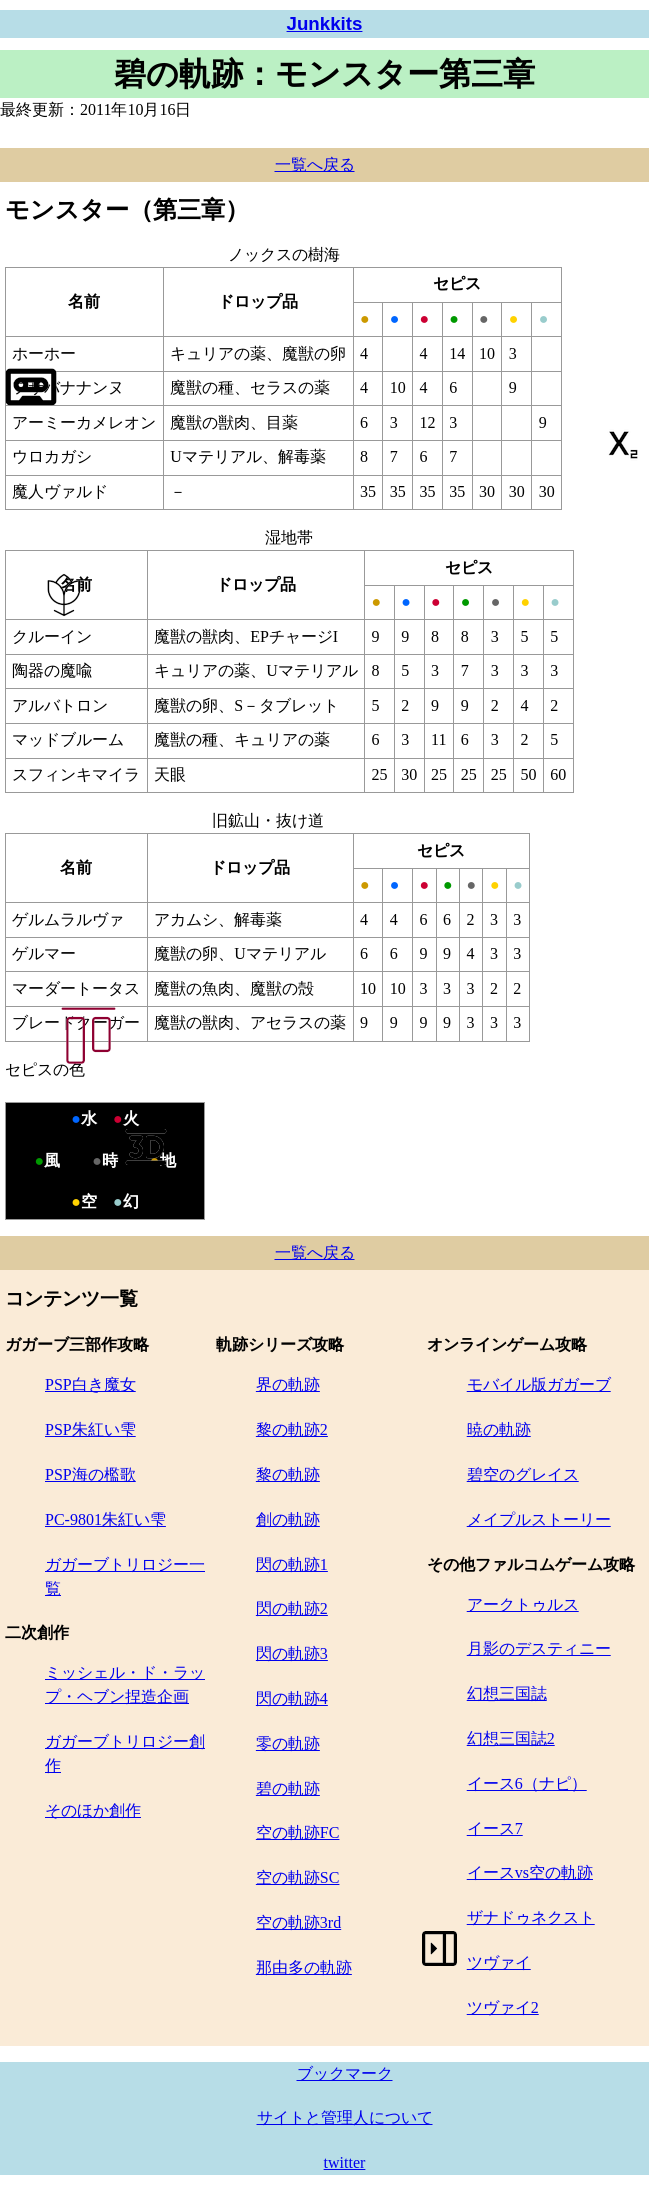 The width and height of the screenshot is (649, 2196). What do you see at coordinates (619, 445) in the screenshot?
I see `format text as subscript` at bounding box center [619, 445].